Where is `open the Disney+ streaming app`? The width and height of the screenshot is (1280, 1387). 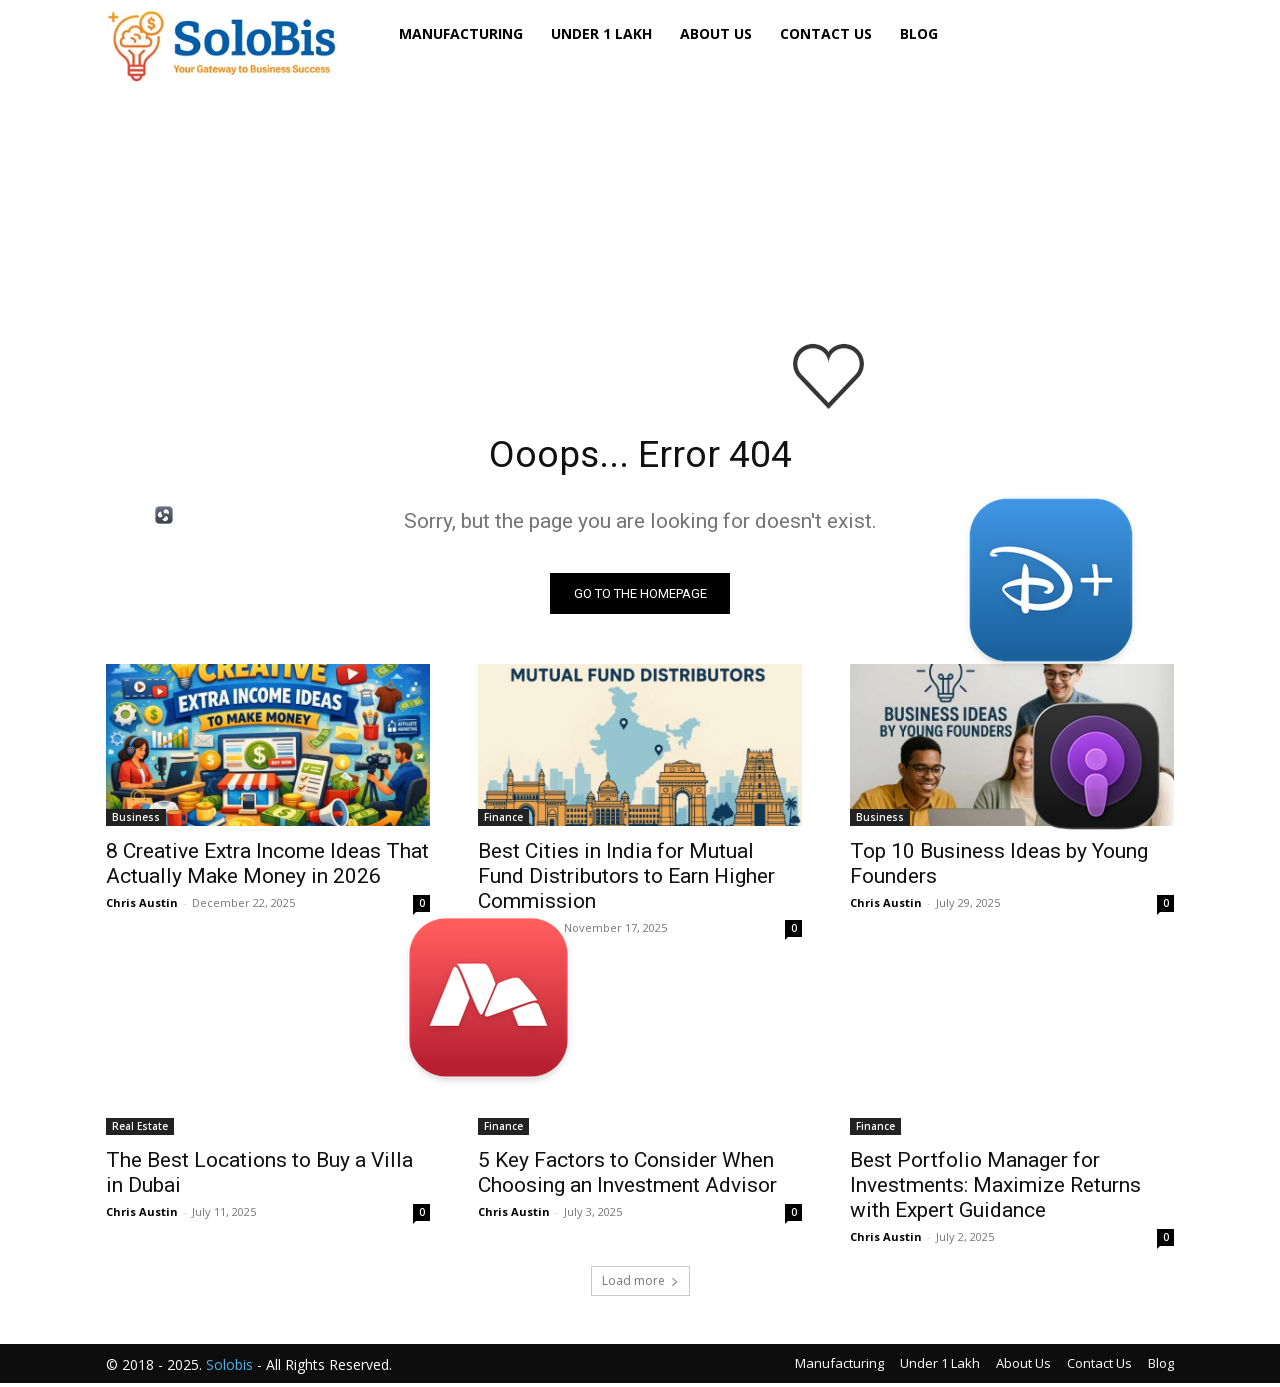
open the Disney+ streaming app is located at coordinates (1051, 580).